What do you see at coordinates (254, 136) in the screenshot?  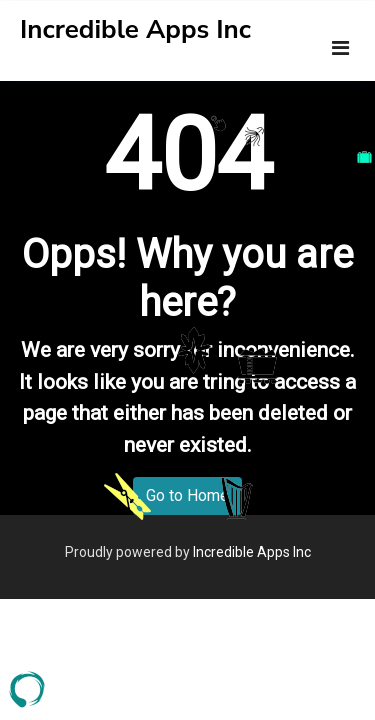 I see `fishing lure or jig equipment icon` at bounding box center [254, 136].